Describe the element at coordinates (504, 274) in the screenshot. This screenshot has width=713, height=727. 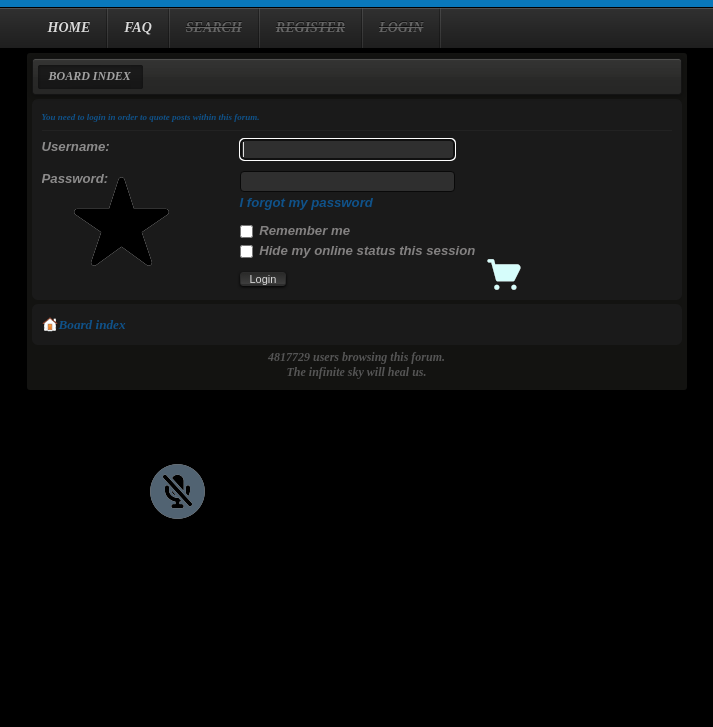
I see `view your shopping cart` at that location.